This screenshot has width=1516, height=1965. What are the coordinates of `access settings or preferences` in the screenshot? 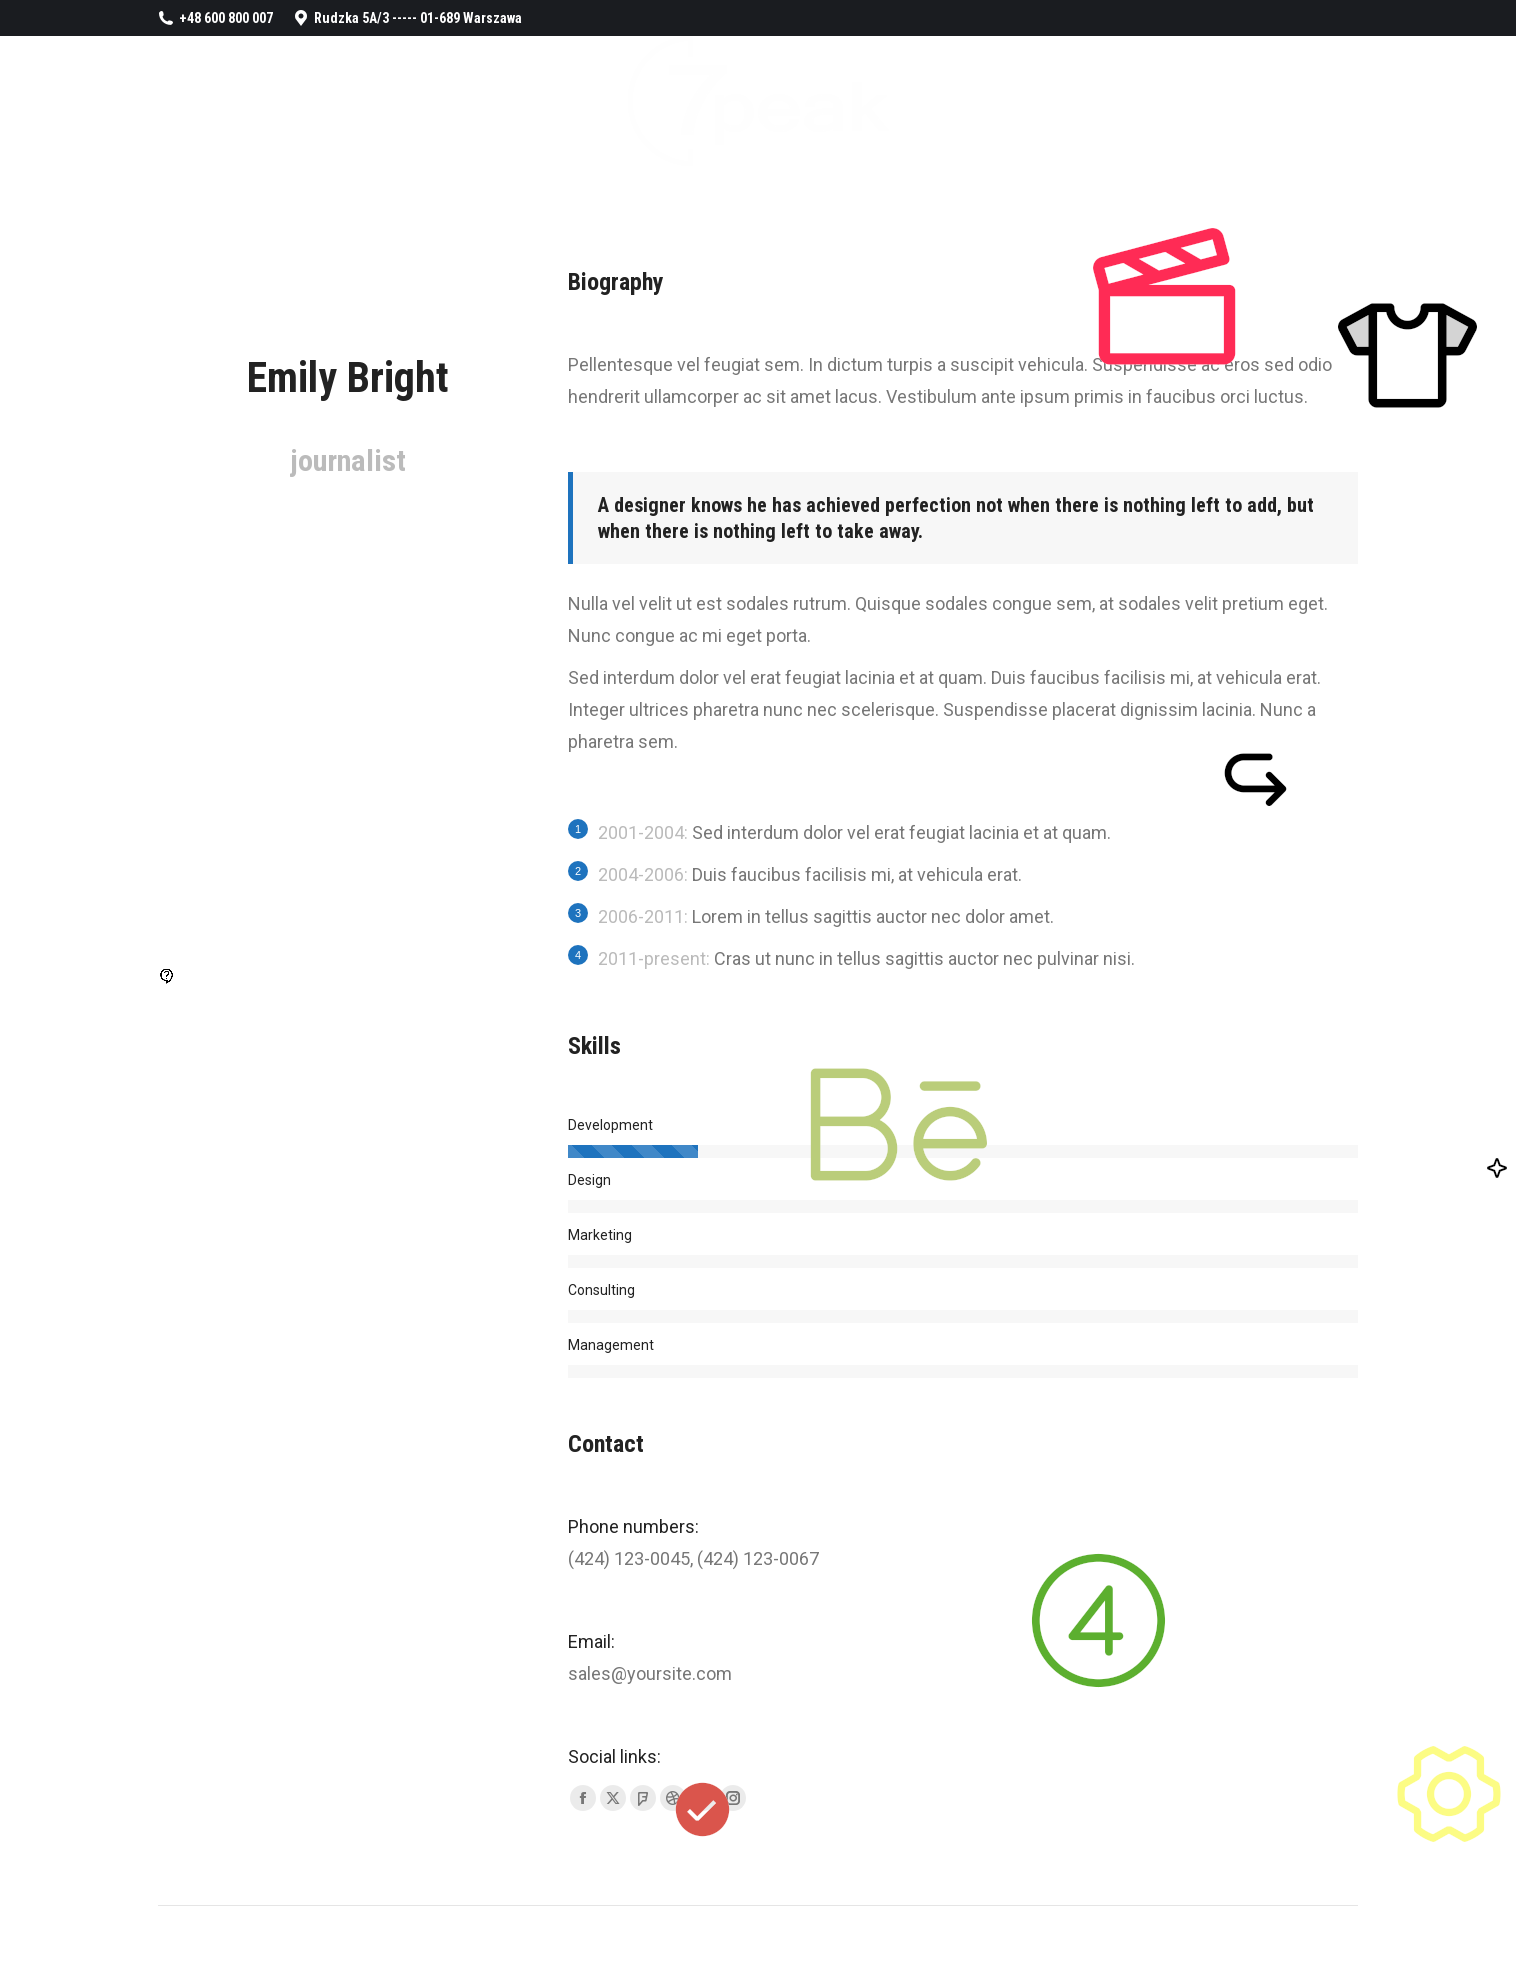 It's located at (1449, 1794).